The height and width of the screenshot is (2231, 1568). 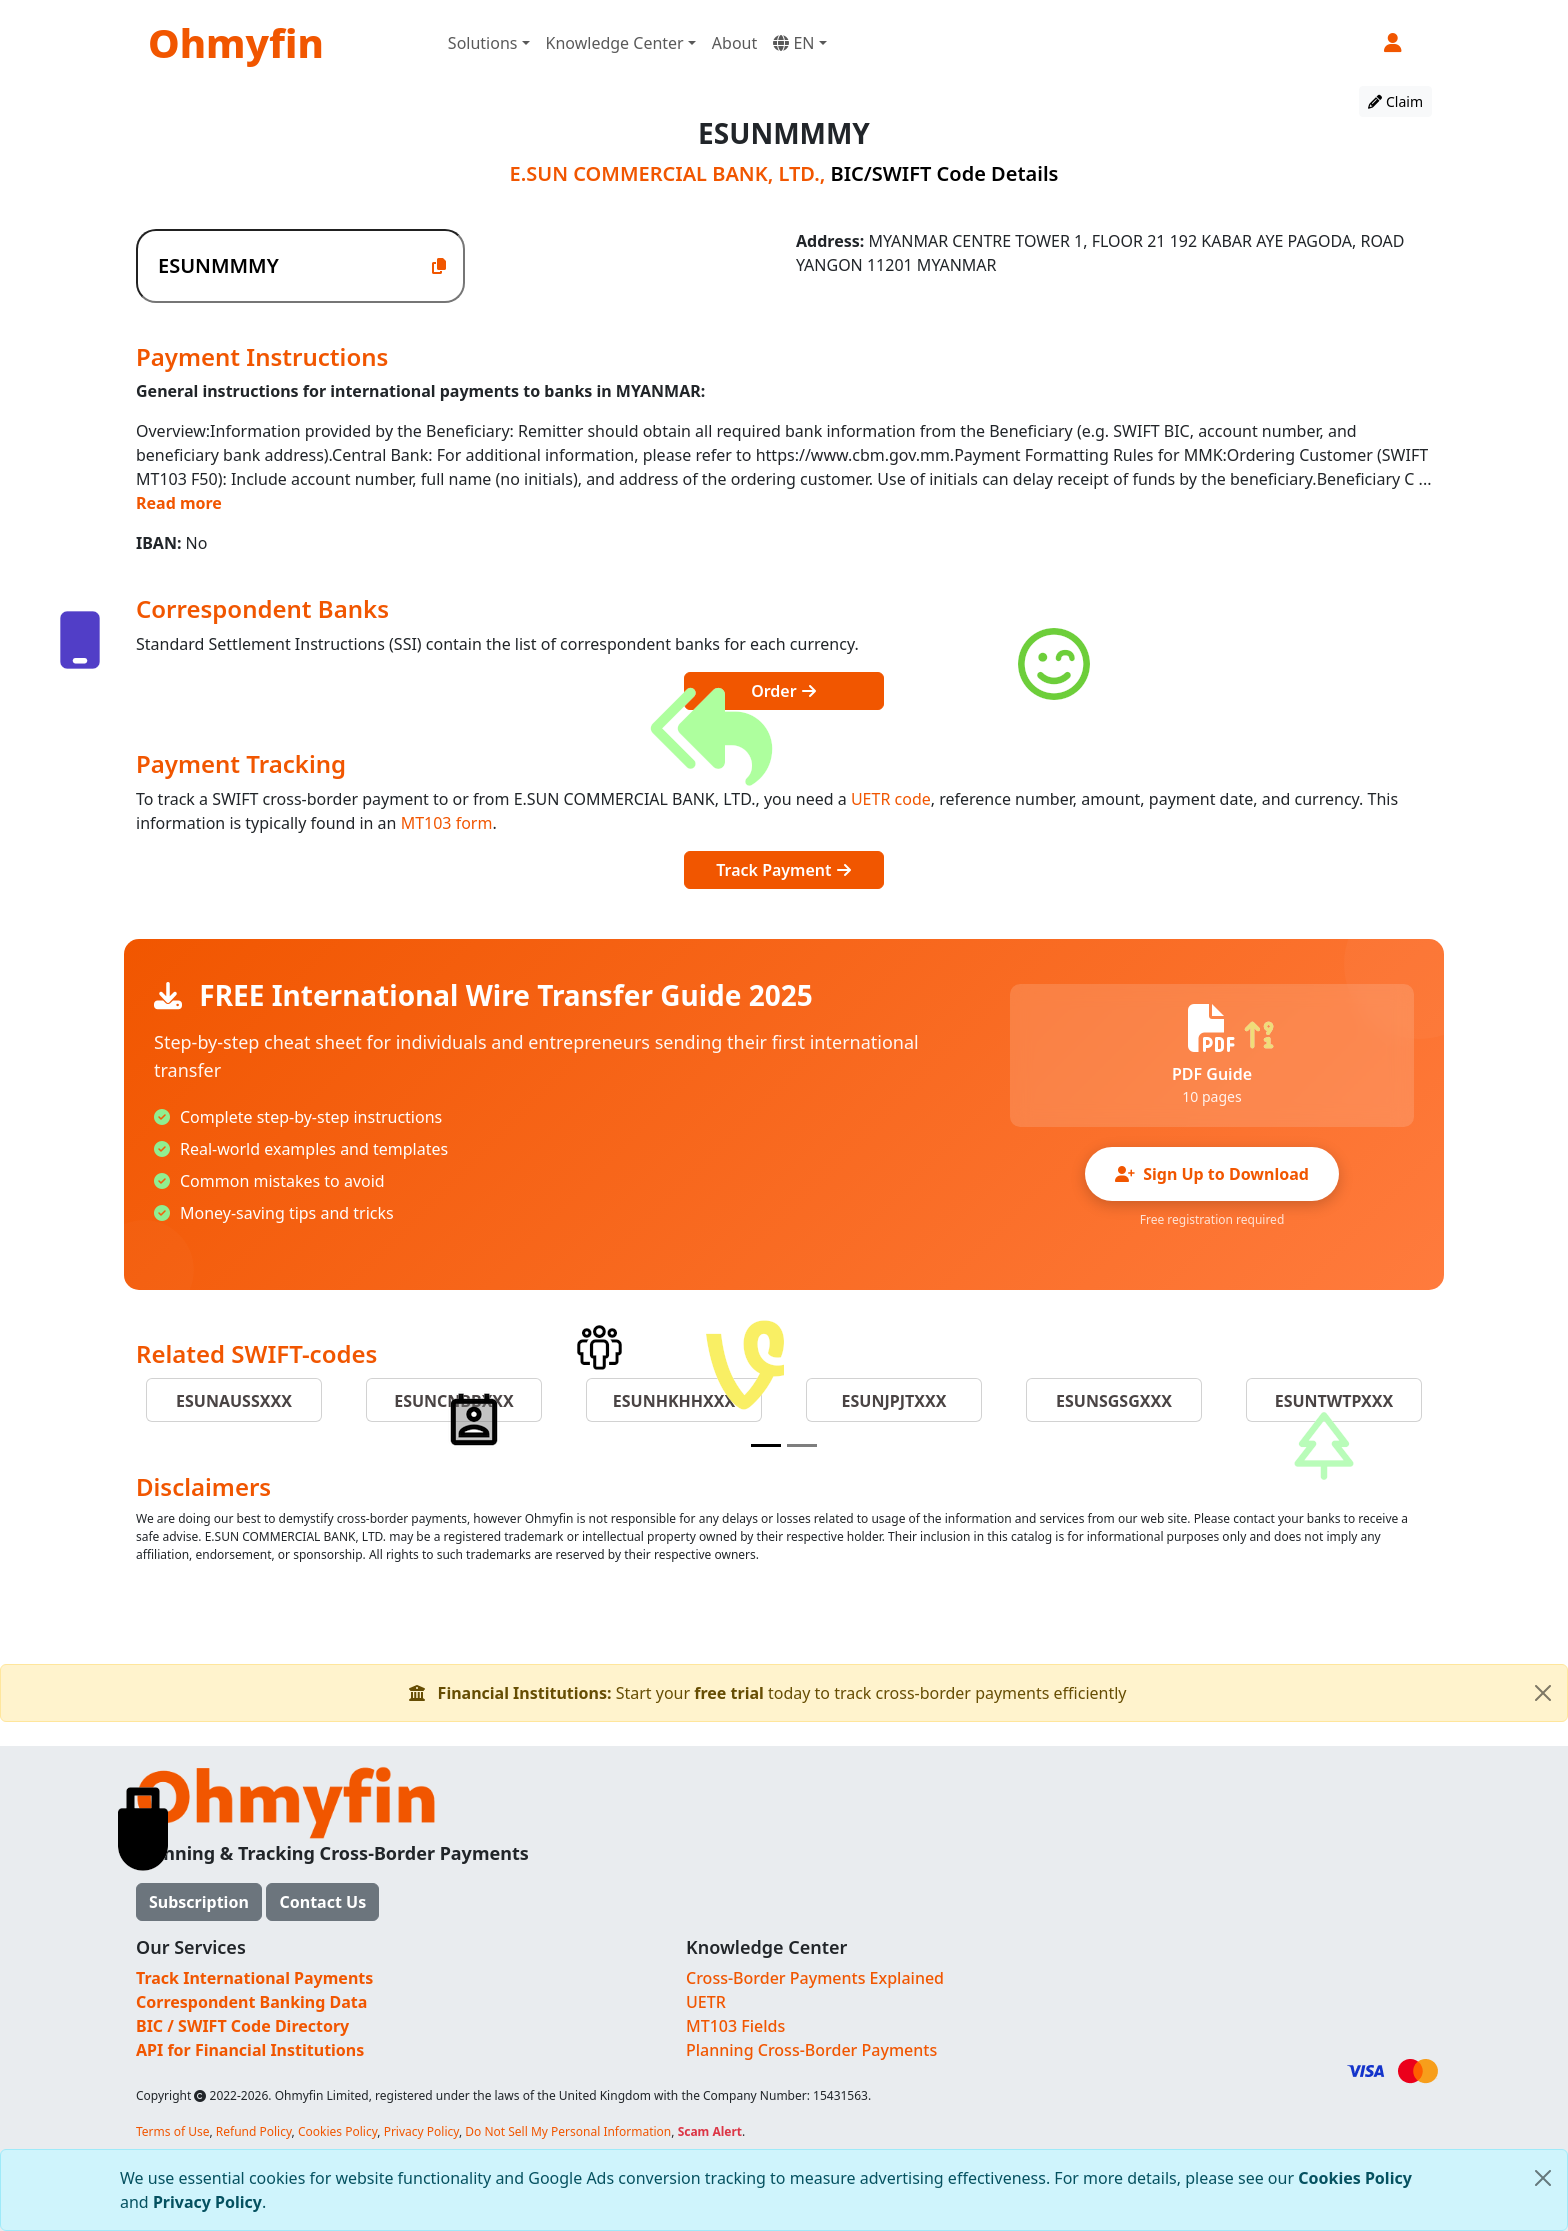 I want to click on indicates parks or nature areas on a map, so click(x=1324, y=1446).